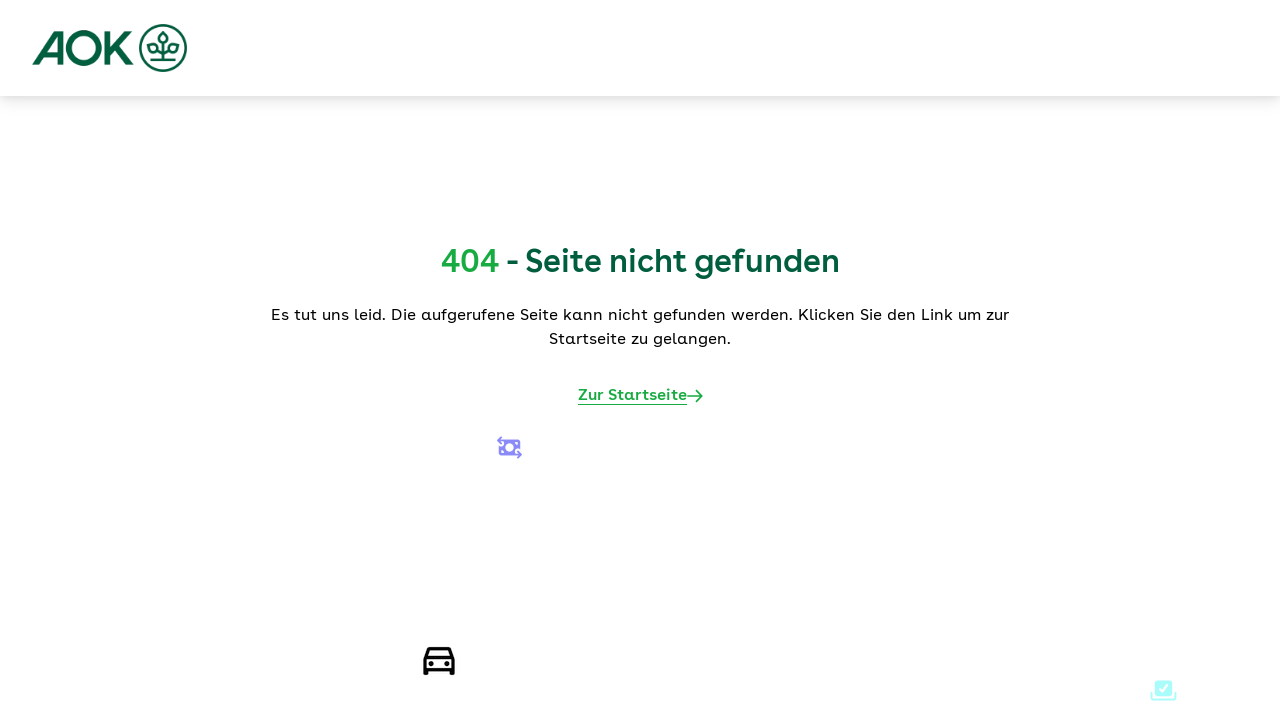  I want to click on transfer money between accounts, so click(509, 447).